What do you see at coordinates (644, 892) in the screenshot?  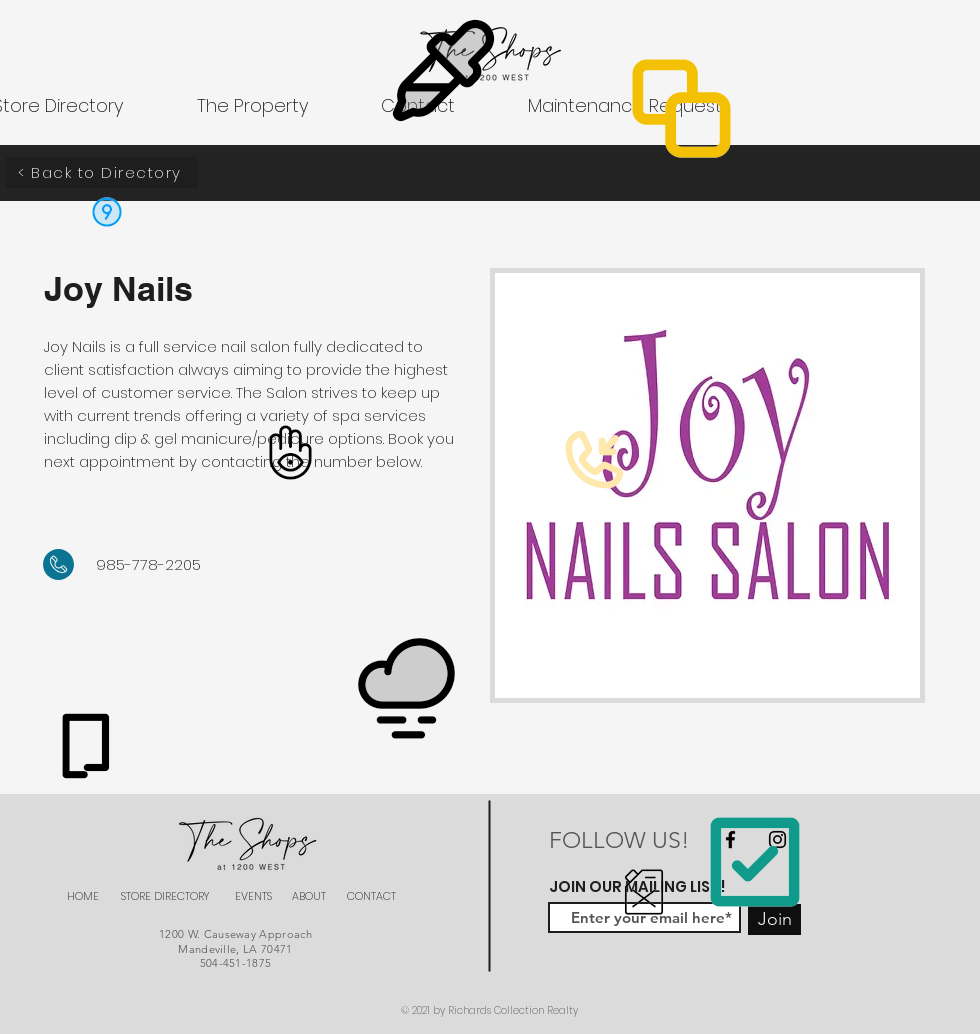 I see `indicates fuel or gas station nearby` at bounding box center [644, 892].